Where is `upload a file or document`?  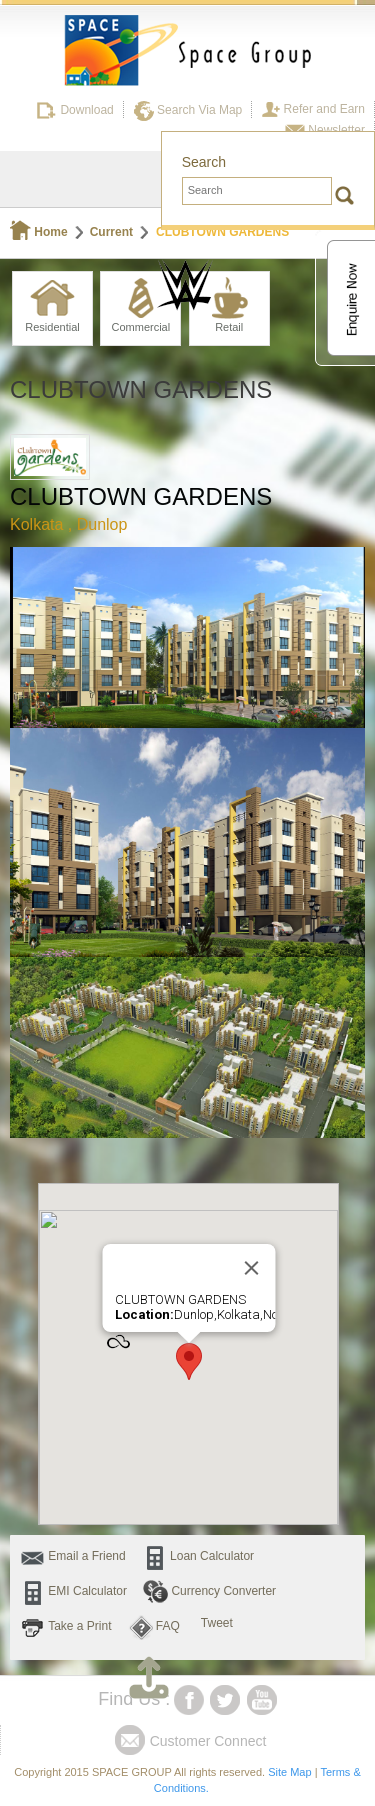 upload a file or document is located at coordinates (149, 1679).